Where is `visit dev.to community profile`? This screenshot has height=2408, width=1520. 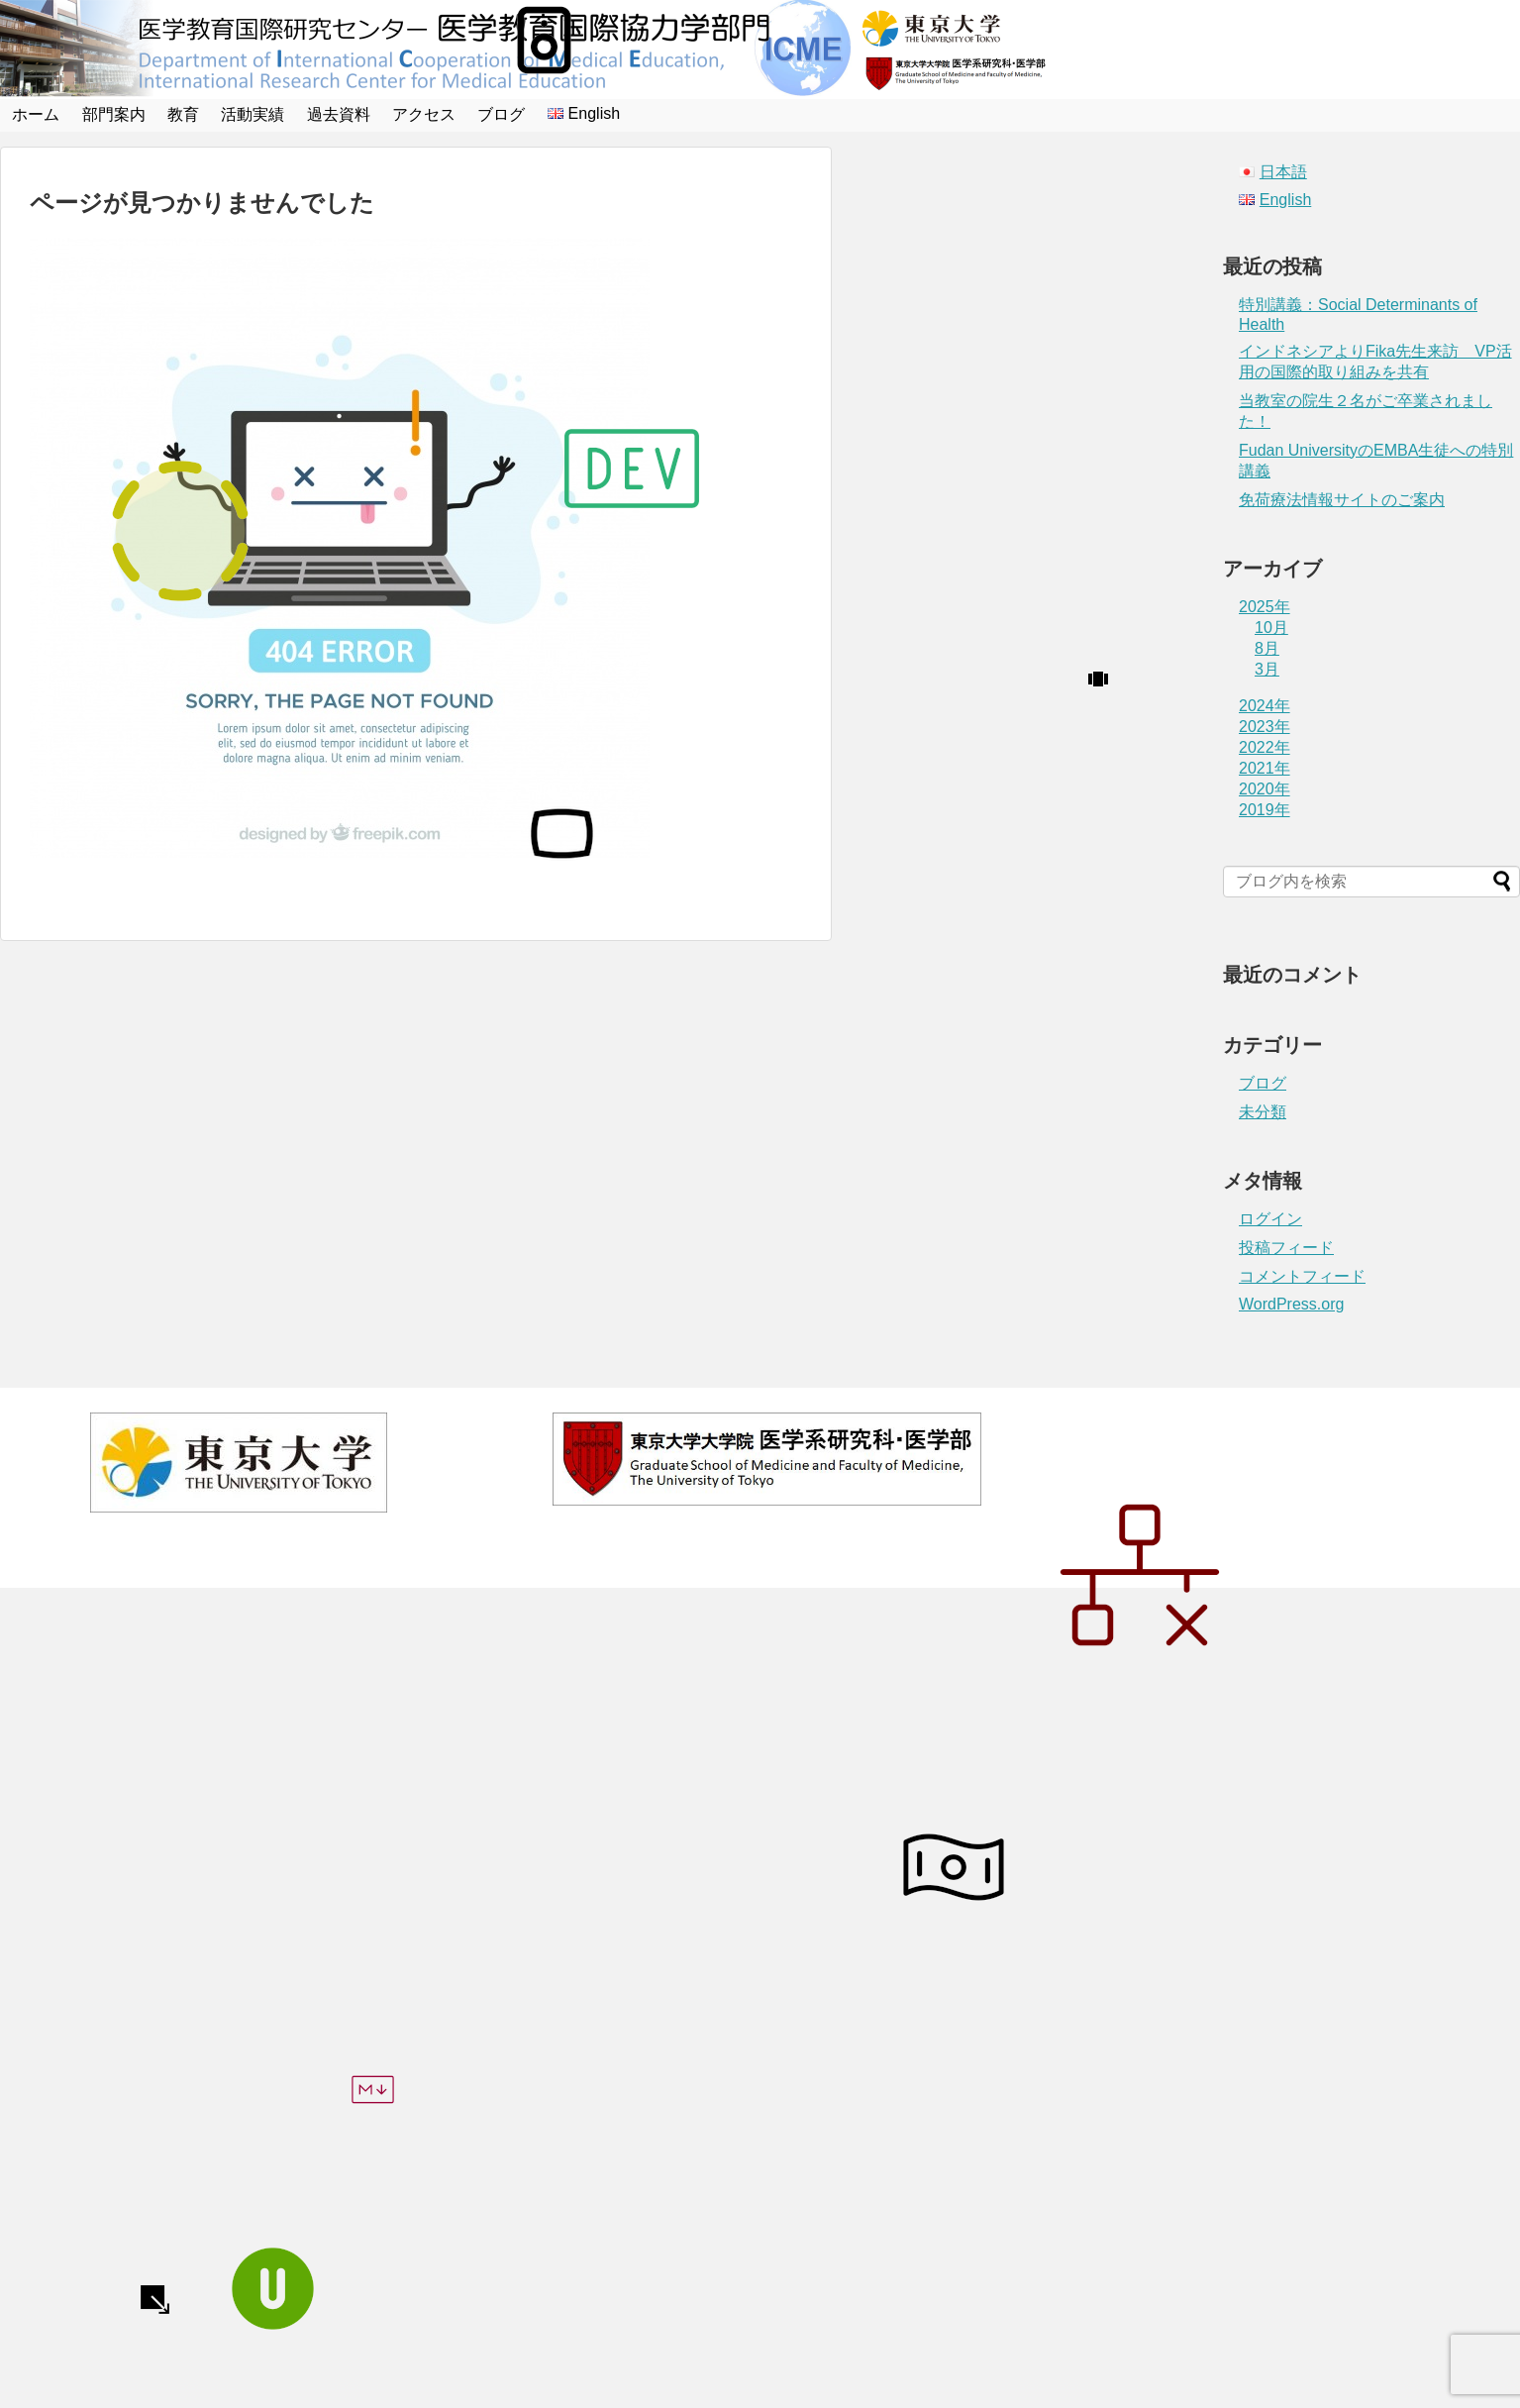 visit dev.to community profile is located at coordinates (632, 469).